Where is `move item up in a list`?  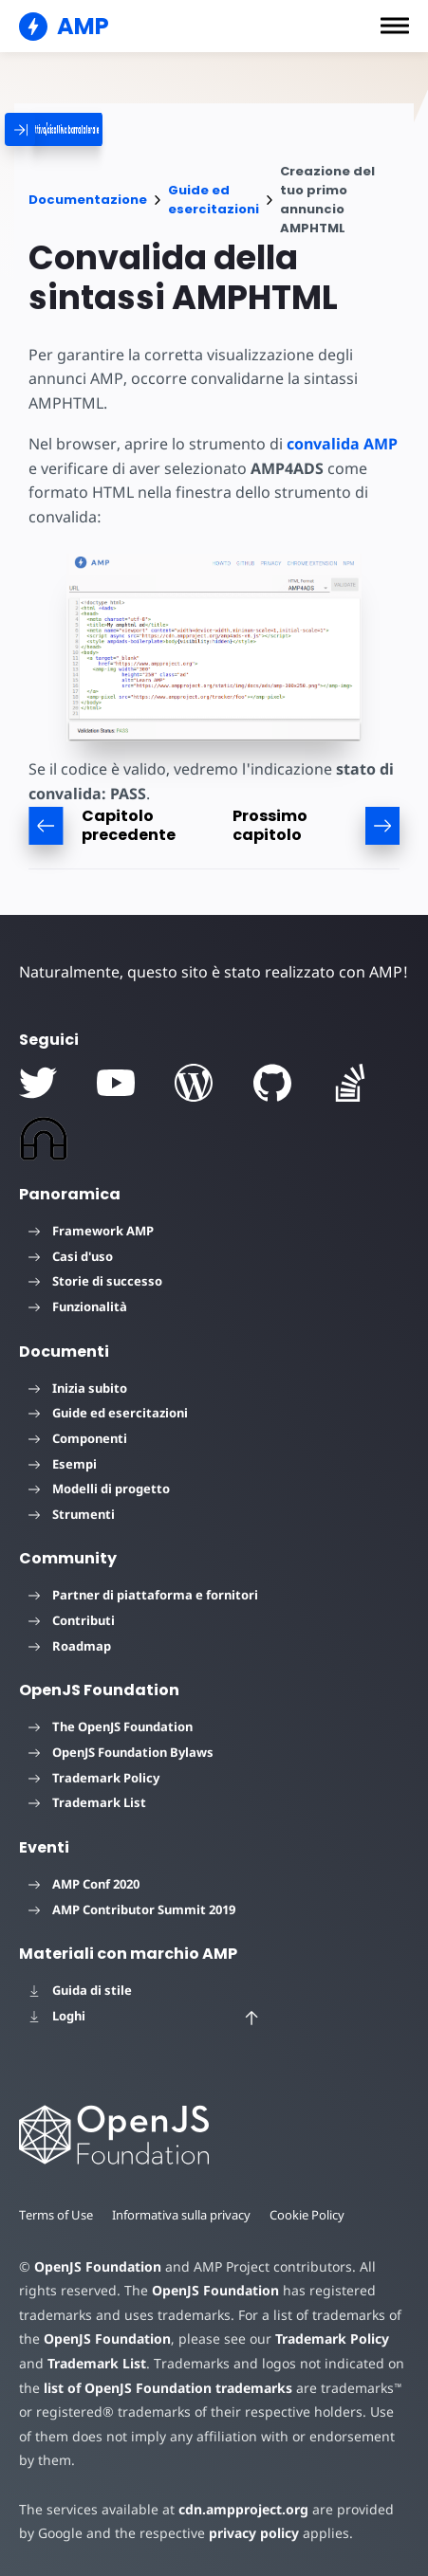 move item up in a list is located at coordinates (251, 2018).